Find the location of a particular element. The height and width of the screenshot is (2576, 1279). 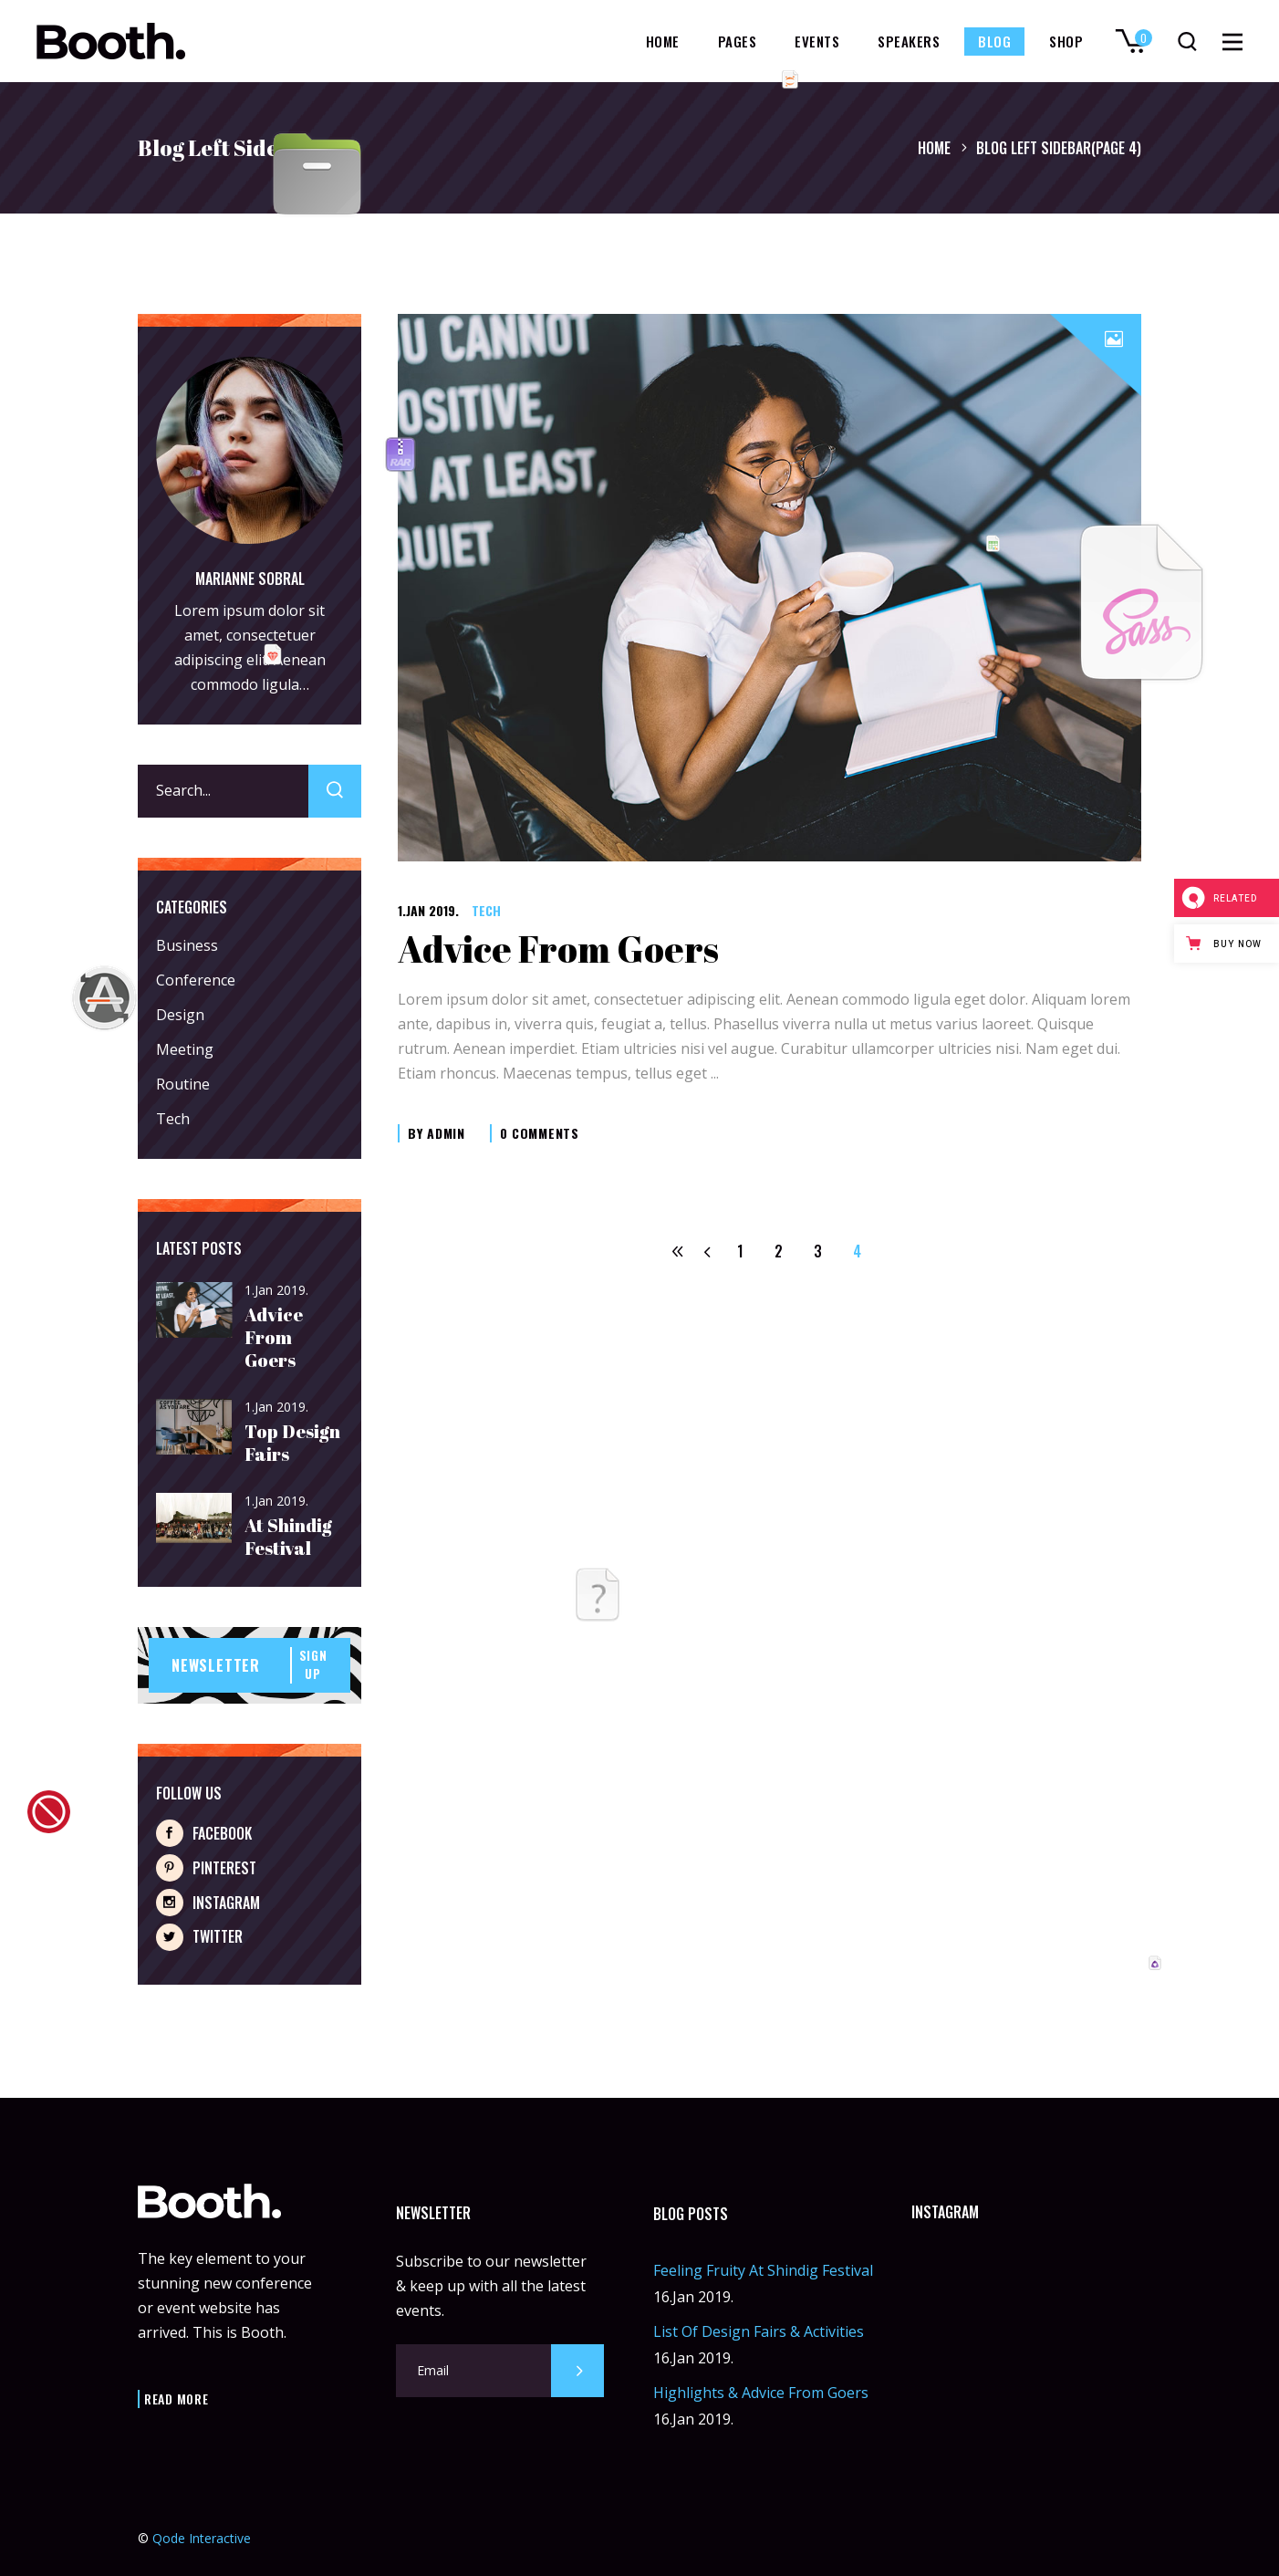

spreadsheet file type indicator is located at coordinates (993, 543).